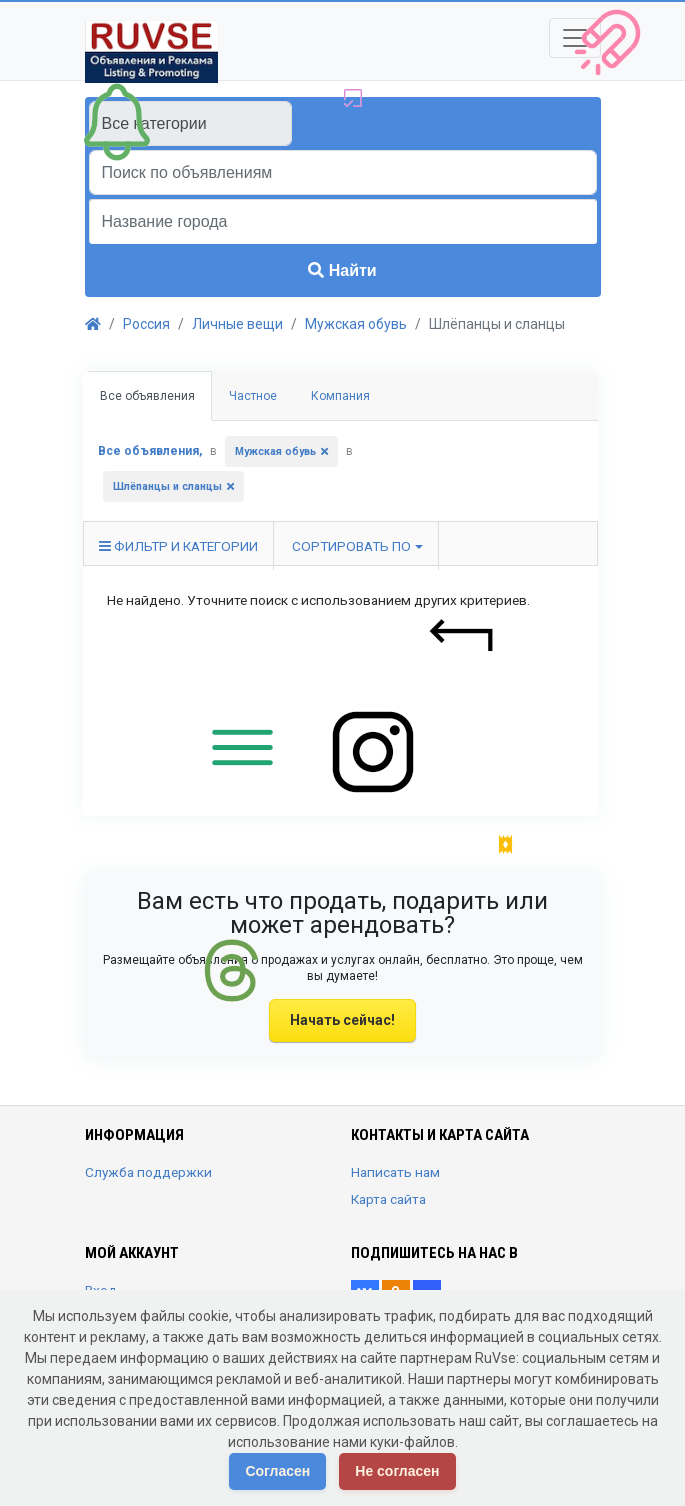  What do you see at coordinates (231, 970) in the screenshot?
I see `open the Threads app` at bounding box center [231, 970].